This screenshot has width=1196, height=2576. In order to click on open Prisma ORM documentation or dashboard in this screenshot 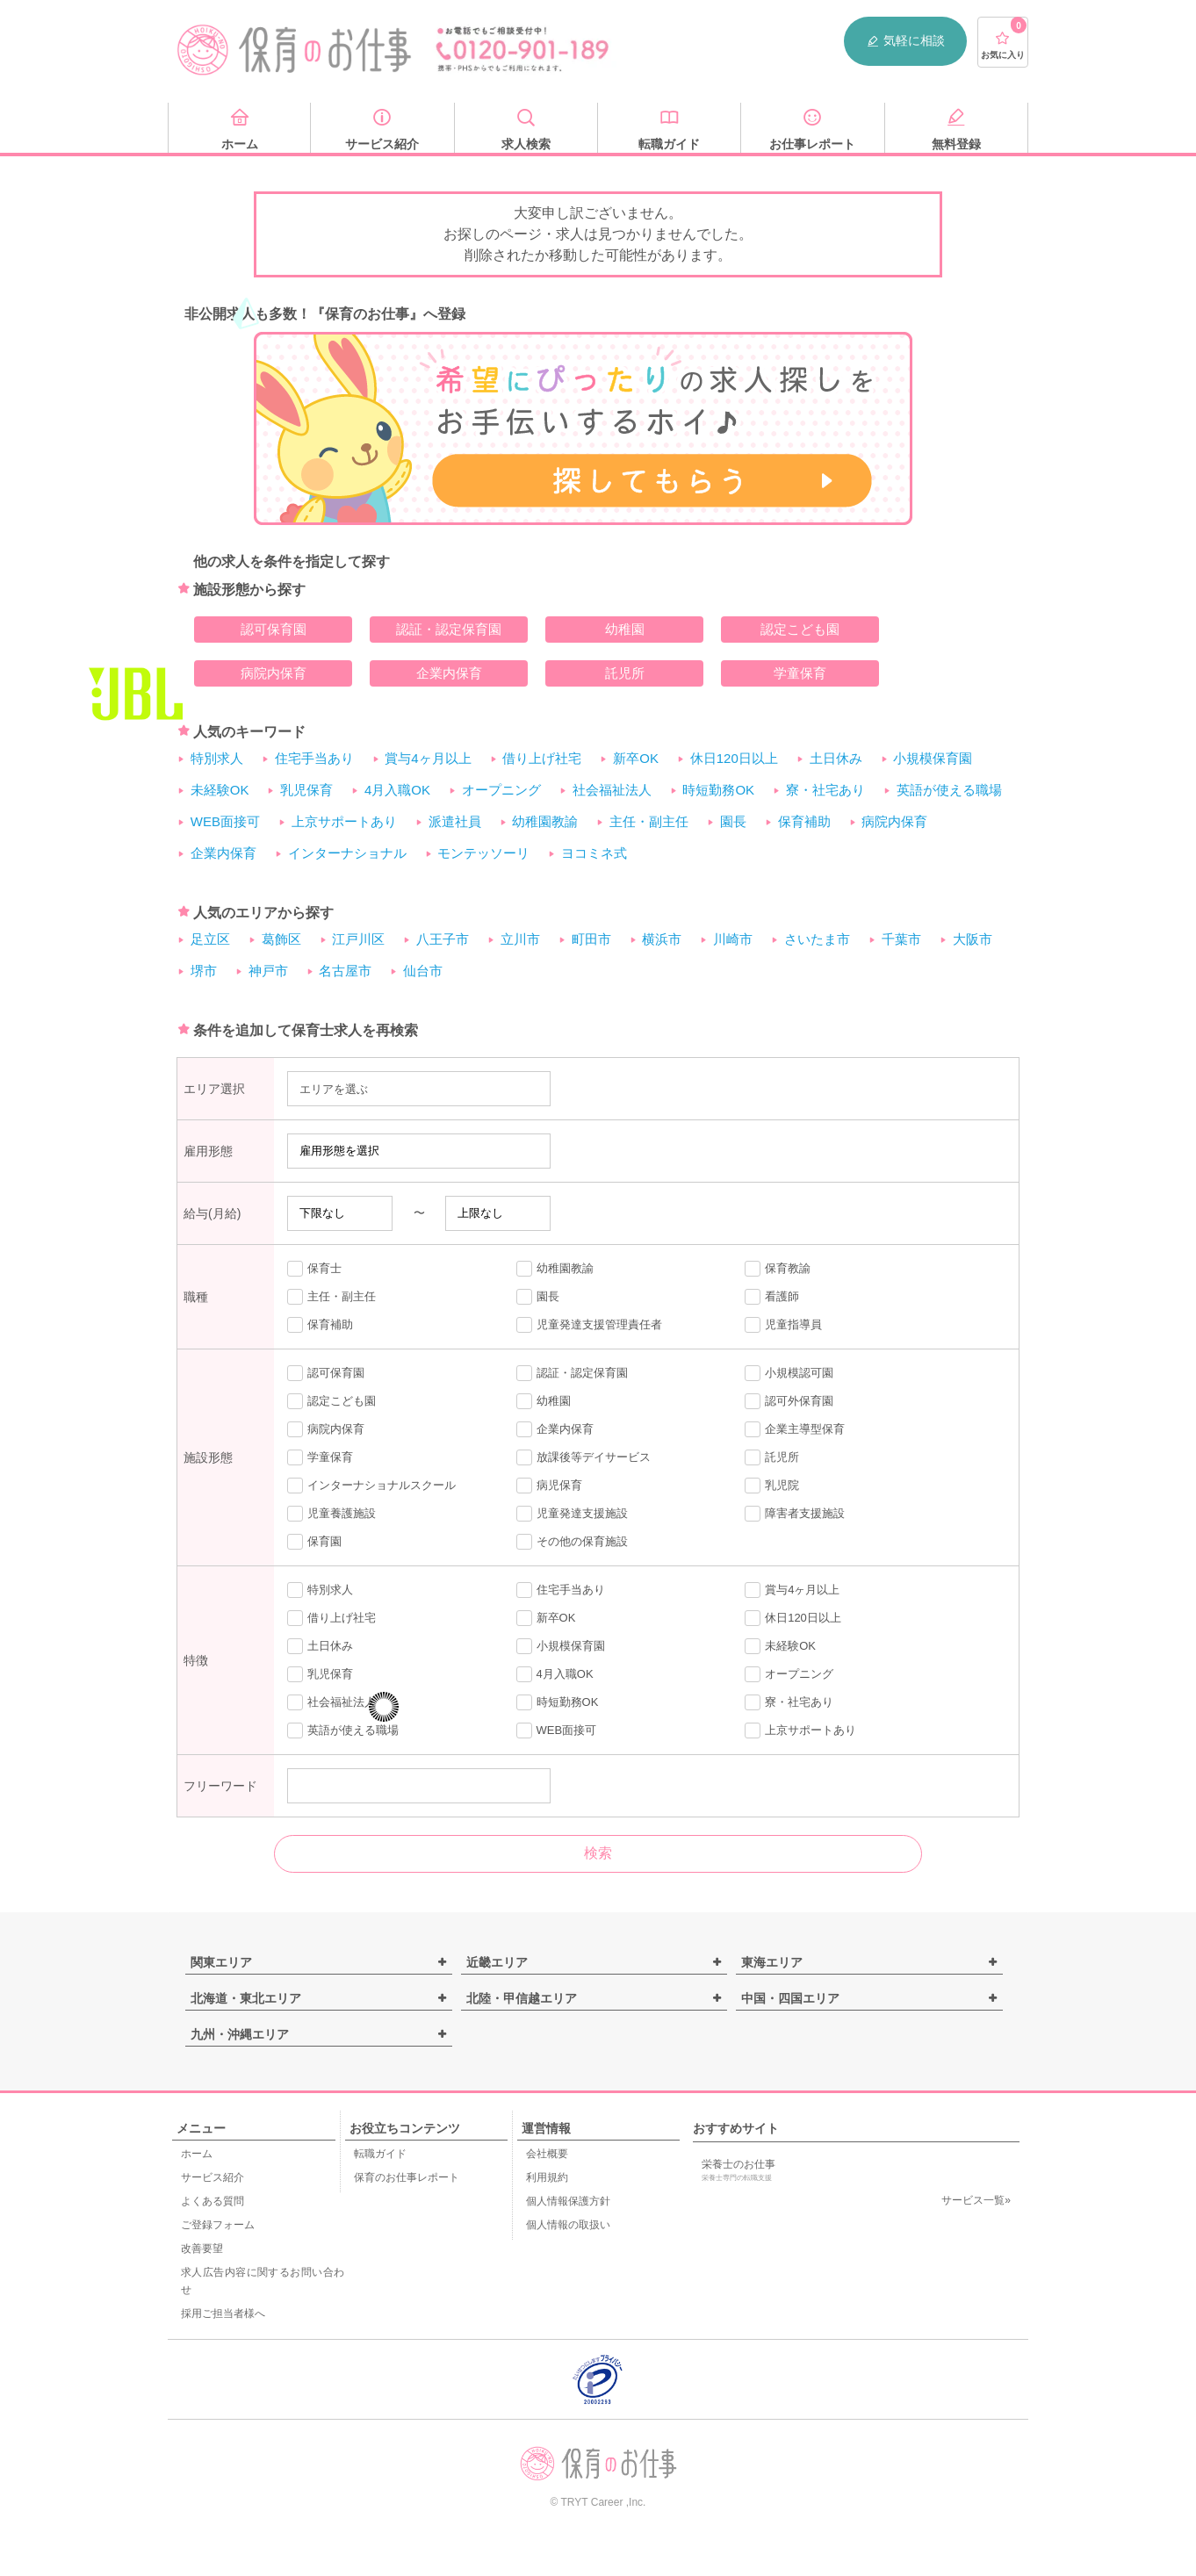, I will do `click(246, 313)`.